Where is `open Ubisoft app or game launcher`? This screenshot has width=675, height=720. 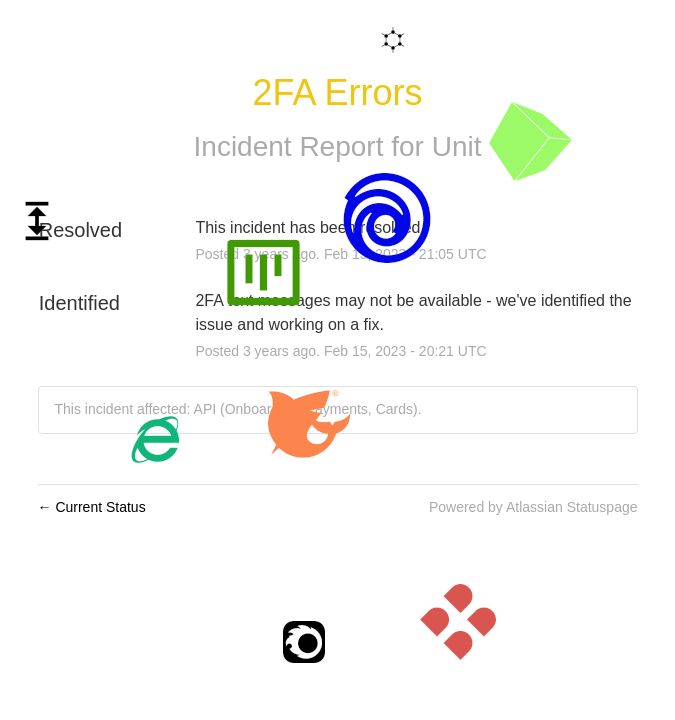 open Ubisoft app or game launcher is located at coordinates (387, 218).